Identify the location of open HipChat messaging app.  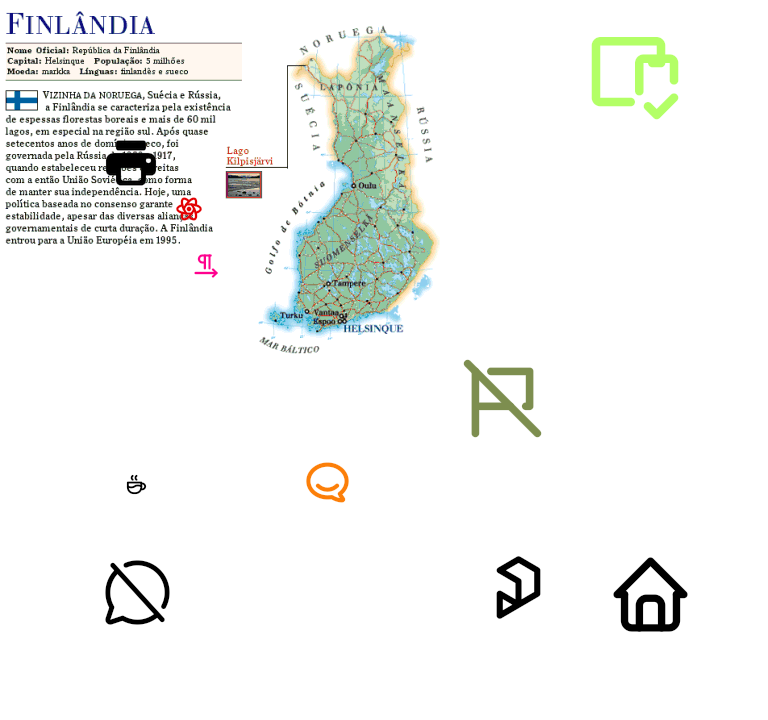
(327, 482).